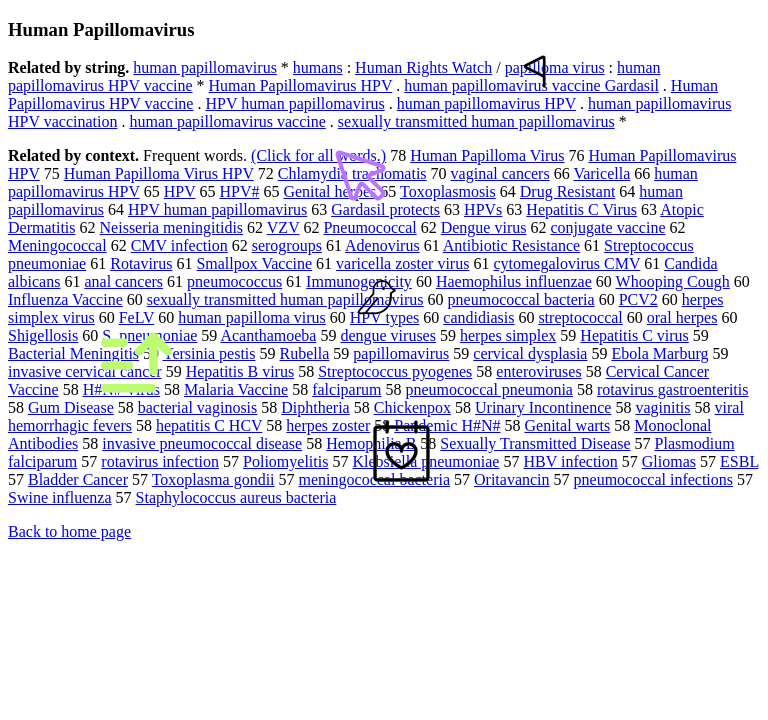 The image size is (768, 720). Describe the element at coordinates (377, 298) in the screenshot. I see `access twitter or social media sharing` at that location.